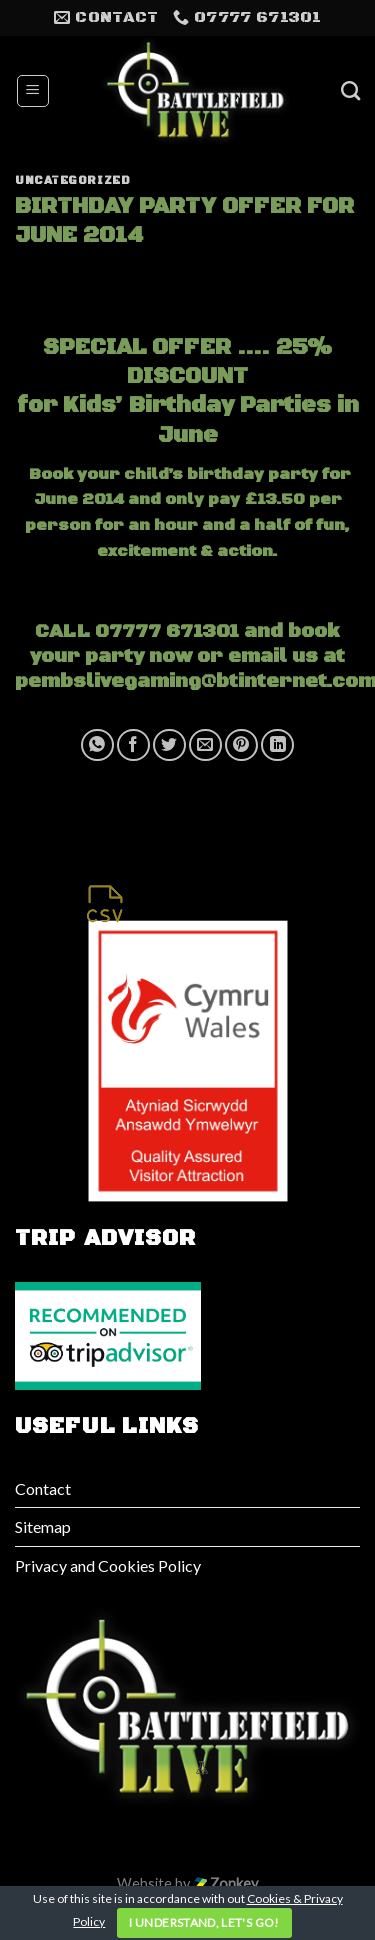 The image size is (375, 1940). I want to click on access laboratory or science features, so click(202, 1768).